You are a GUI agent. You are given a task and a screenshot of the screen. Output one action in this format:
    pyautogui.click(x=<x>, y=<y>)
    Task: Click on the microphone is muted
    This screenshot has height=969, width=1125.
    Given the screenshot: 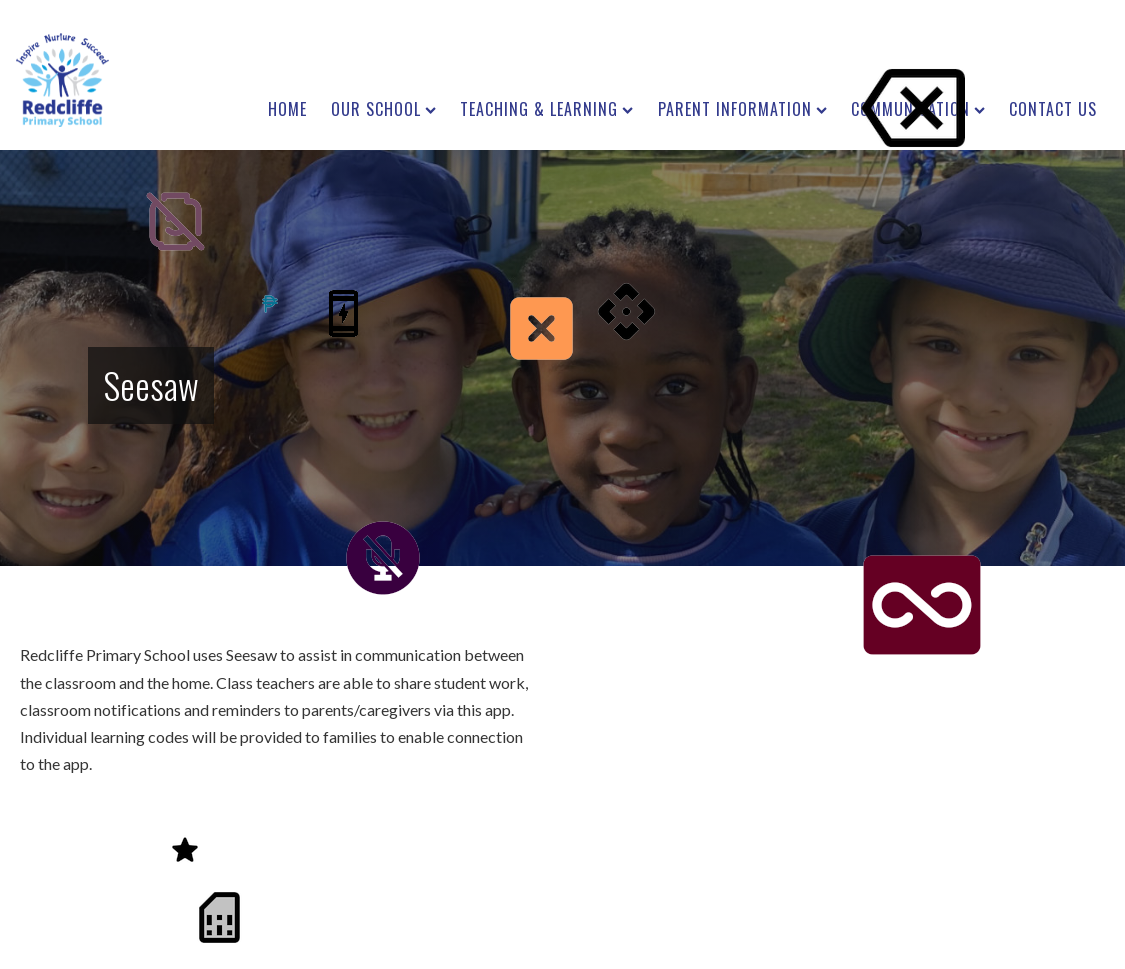 What is the action you would take?
    pyautogui.click(x=383, y=558)
    